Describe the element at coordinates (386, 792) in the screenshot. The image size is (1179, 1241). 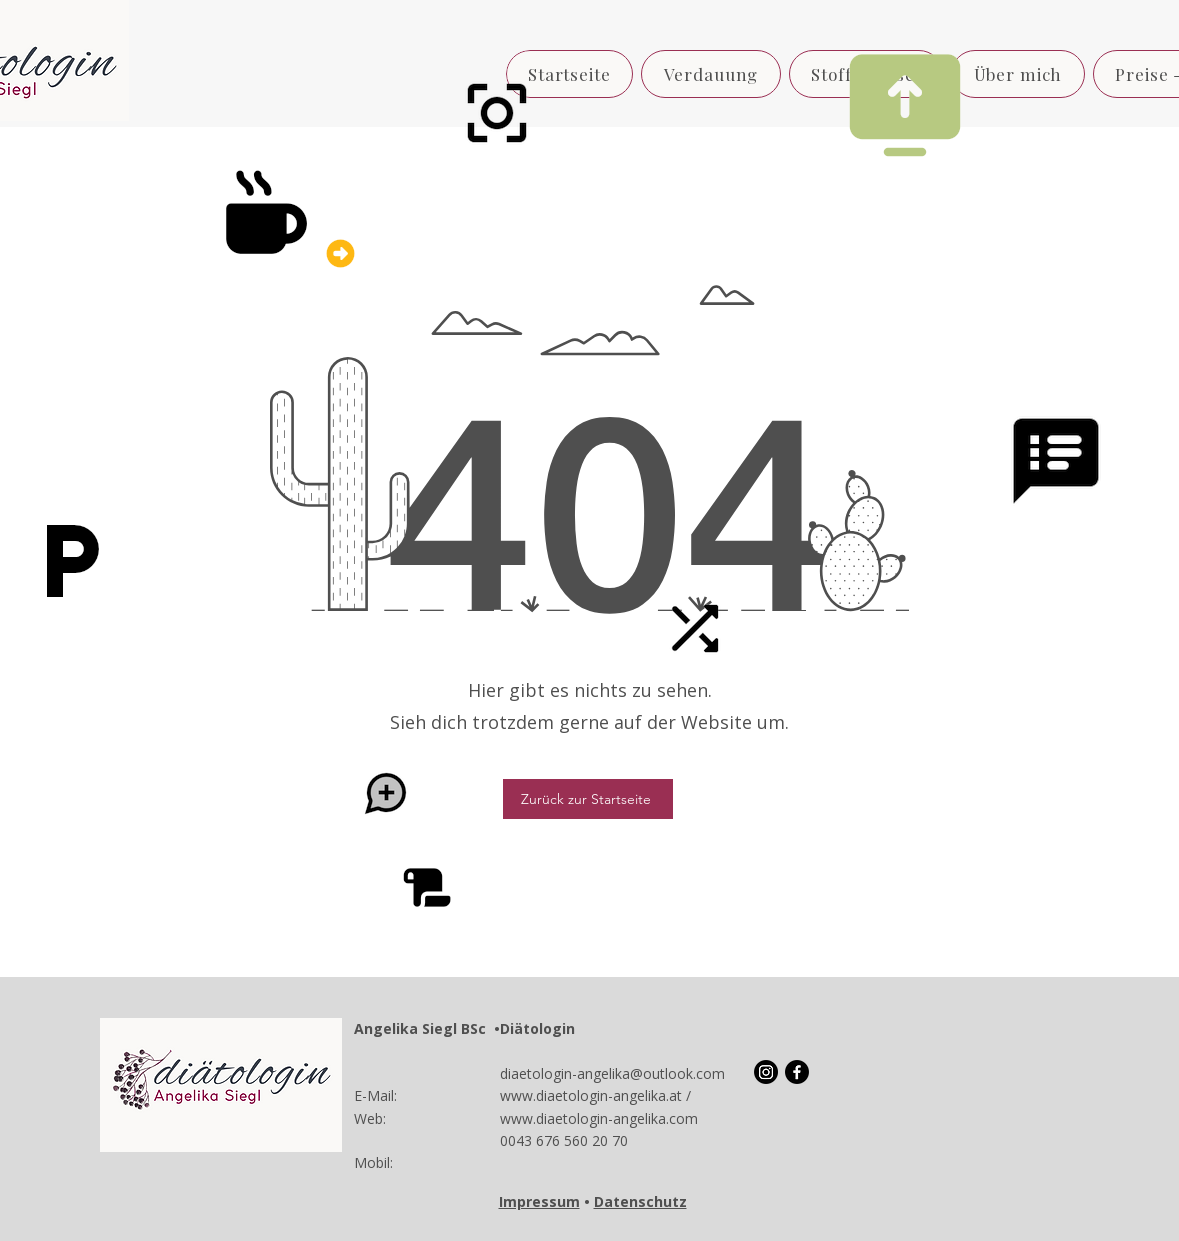
I see `add a comment or review to a map location` at that location.